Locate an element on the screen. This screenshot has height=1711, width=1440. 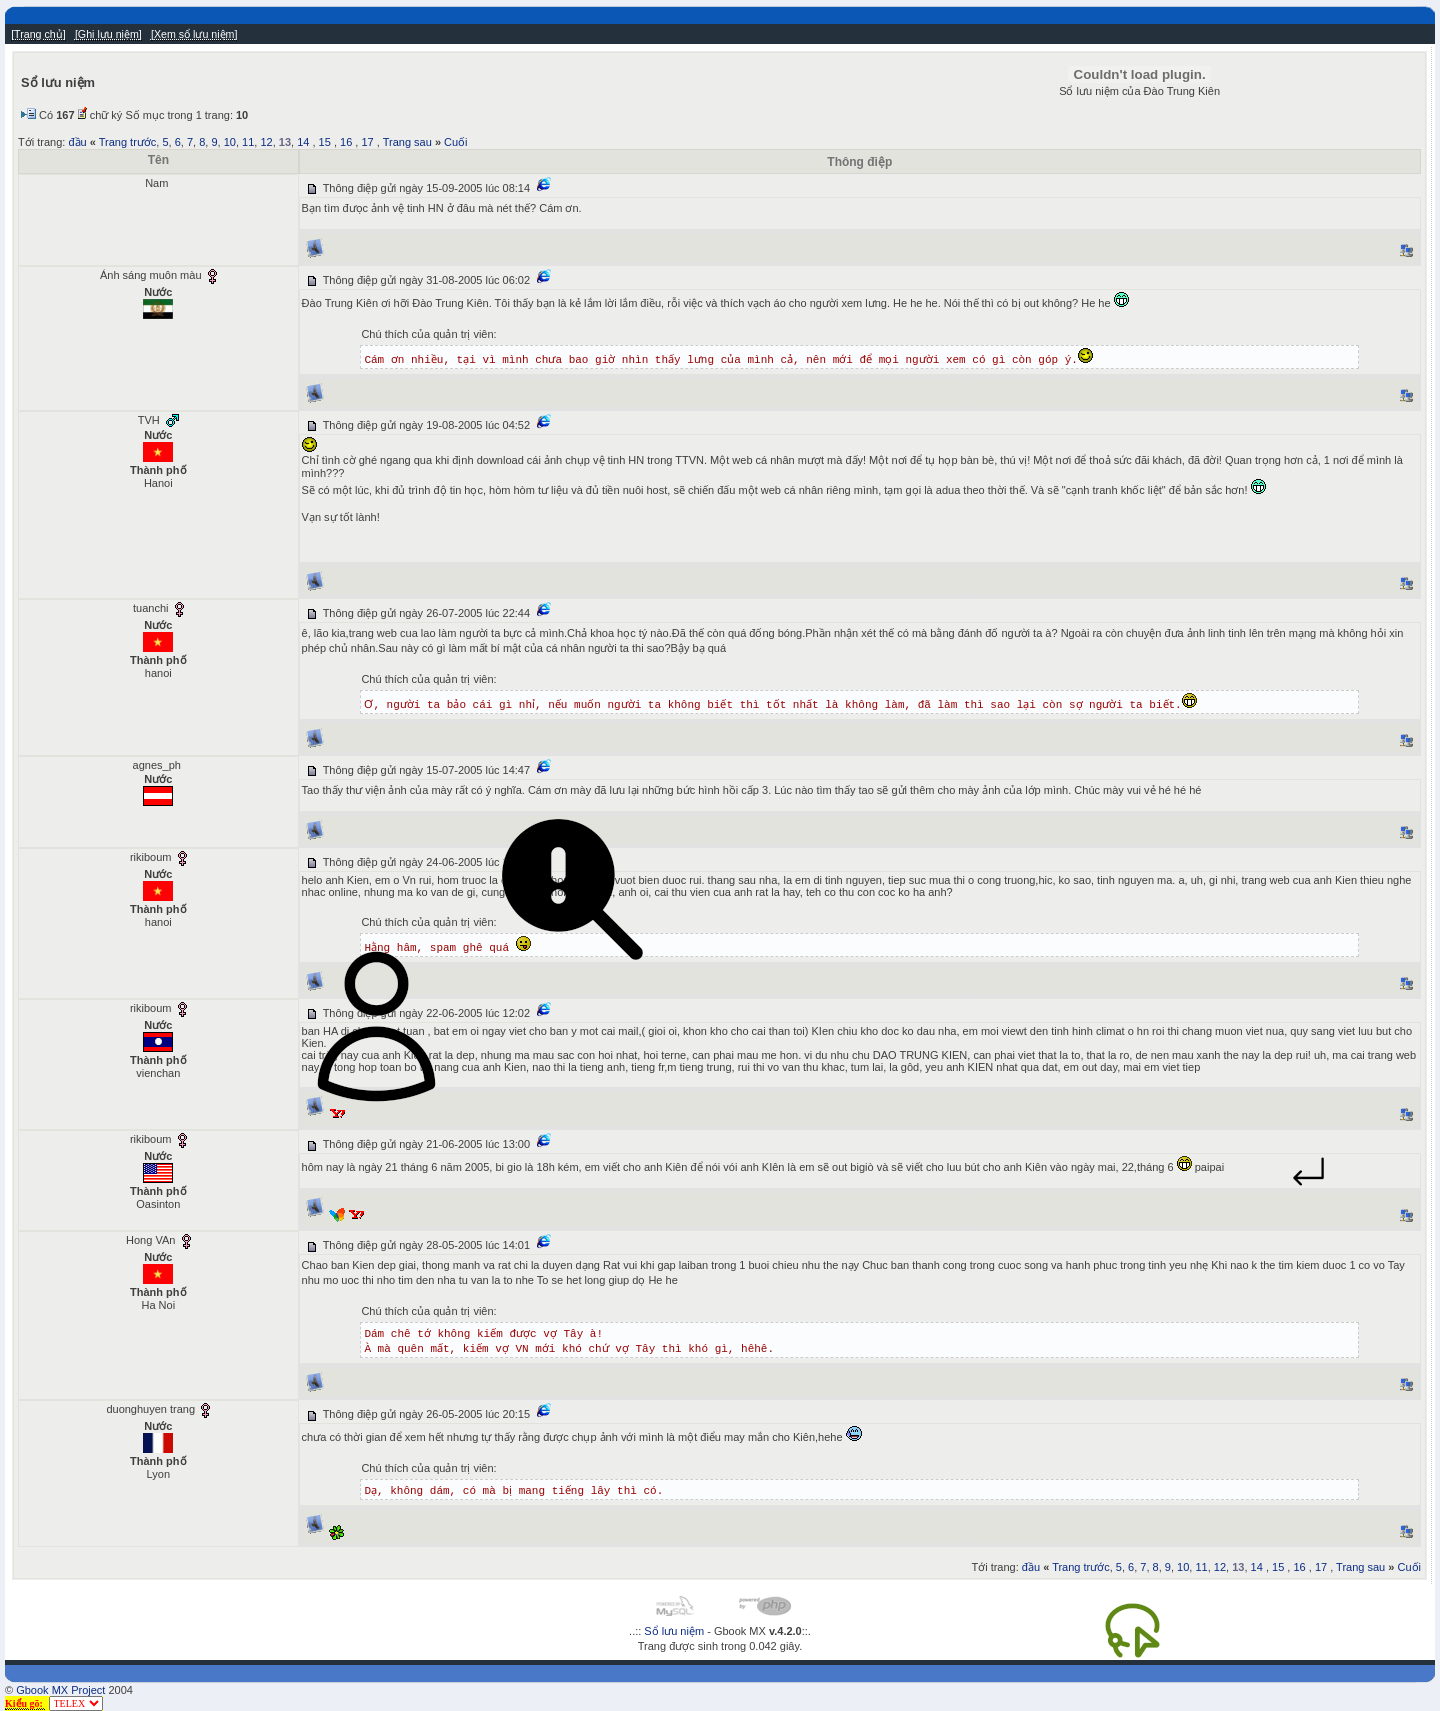
search error or warning is located at coordinates (572, 889).